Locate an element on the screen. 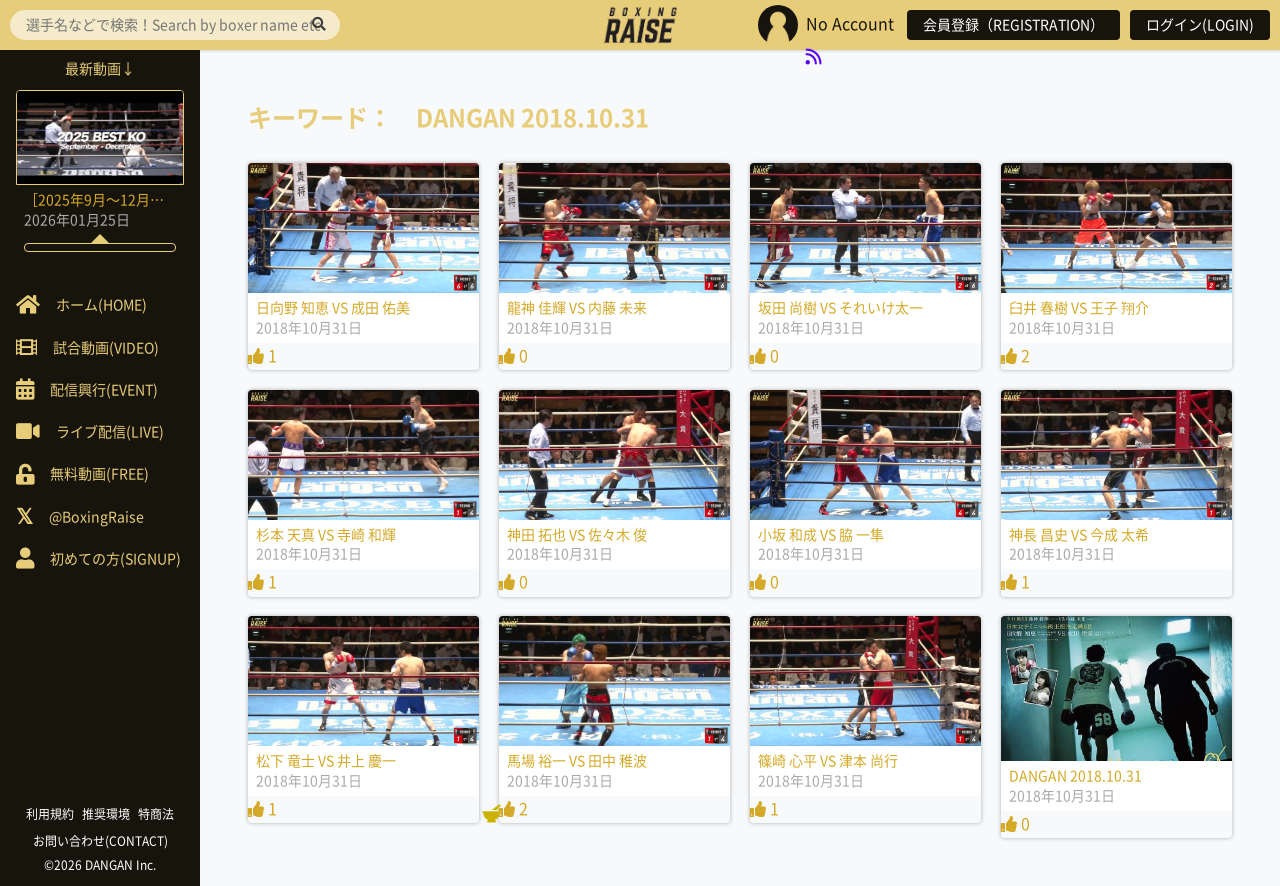 This screenshot has width=1280, height=886. subscribe to RSS feed is located at coordinates (813, 56).